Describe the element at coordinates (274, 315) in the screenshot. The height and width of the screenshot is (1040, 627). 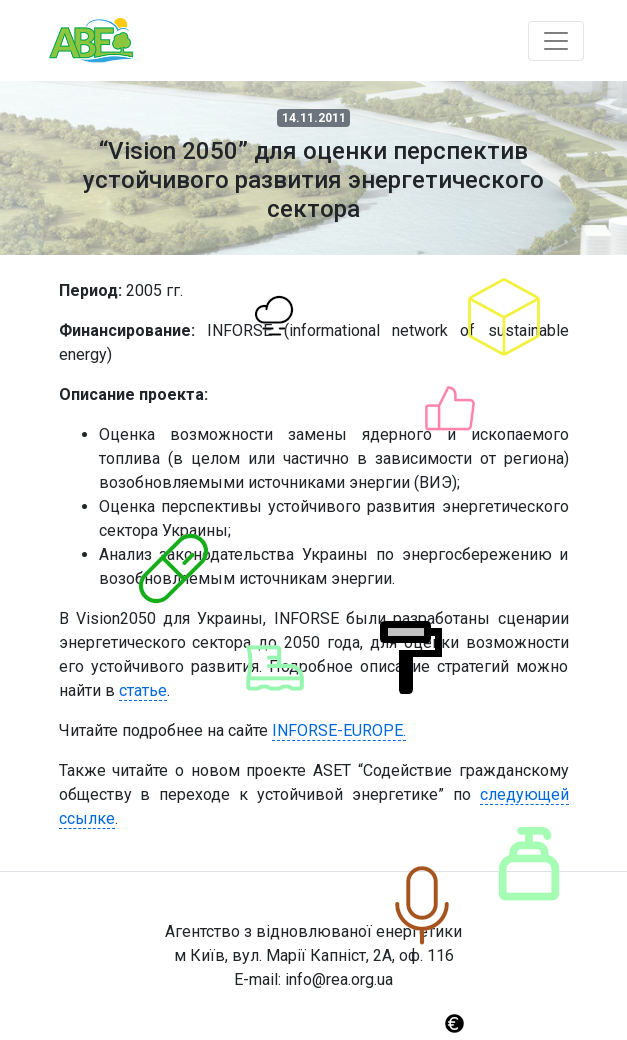
I see `indicates foggy weather conditions` at that location.